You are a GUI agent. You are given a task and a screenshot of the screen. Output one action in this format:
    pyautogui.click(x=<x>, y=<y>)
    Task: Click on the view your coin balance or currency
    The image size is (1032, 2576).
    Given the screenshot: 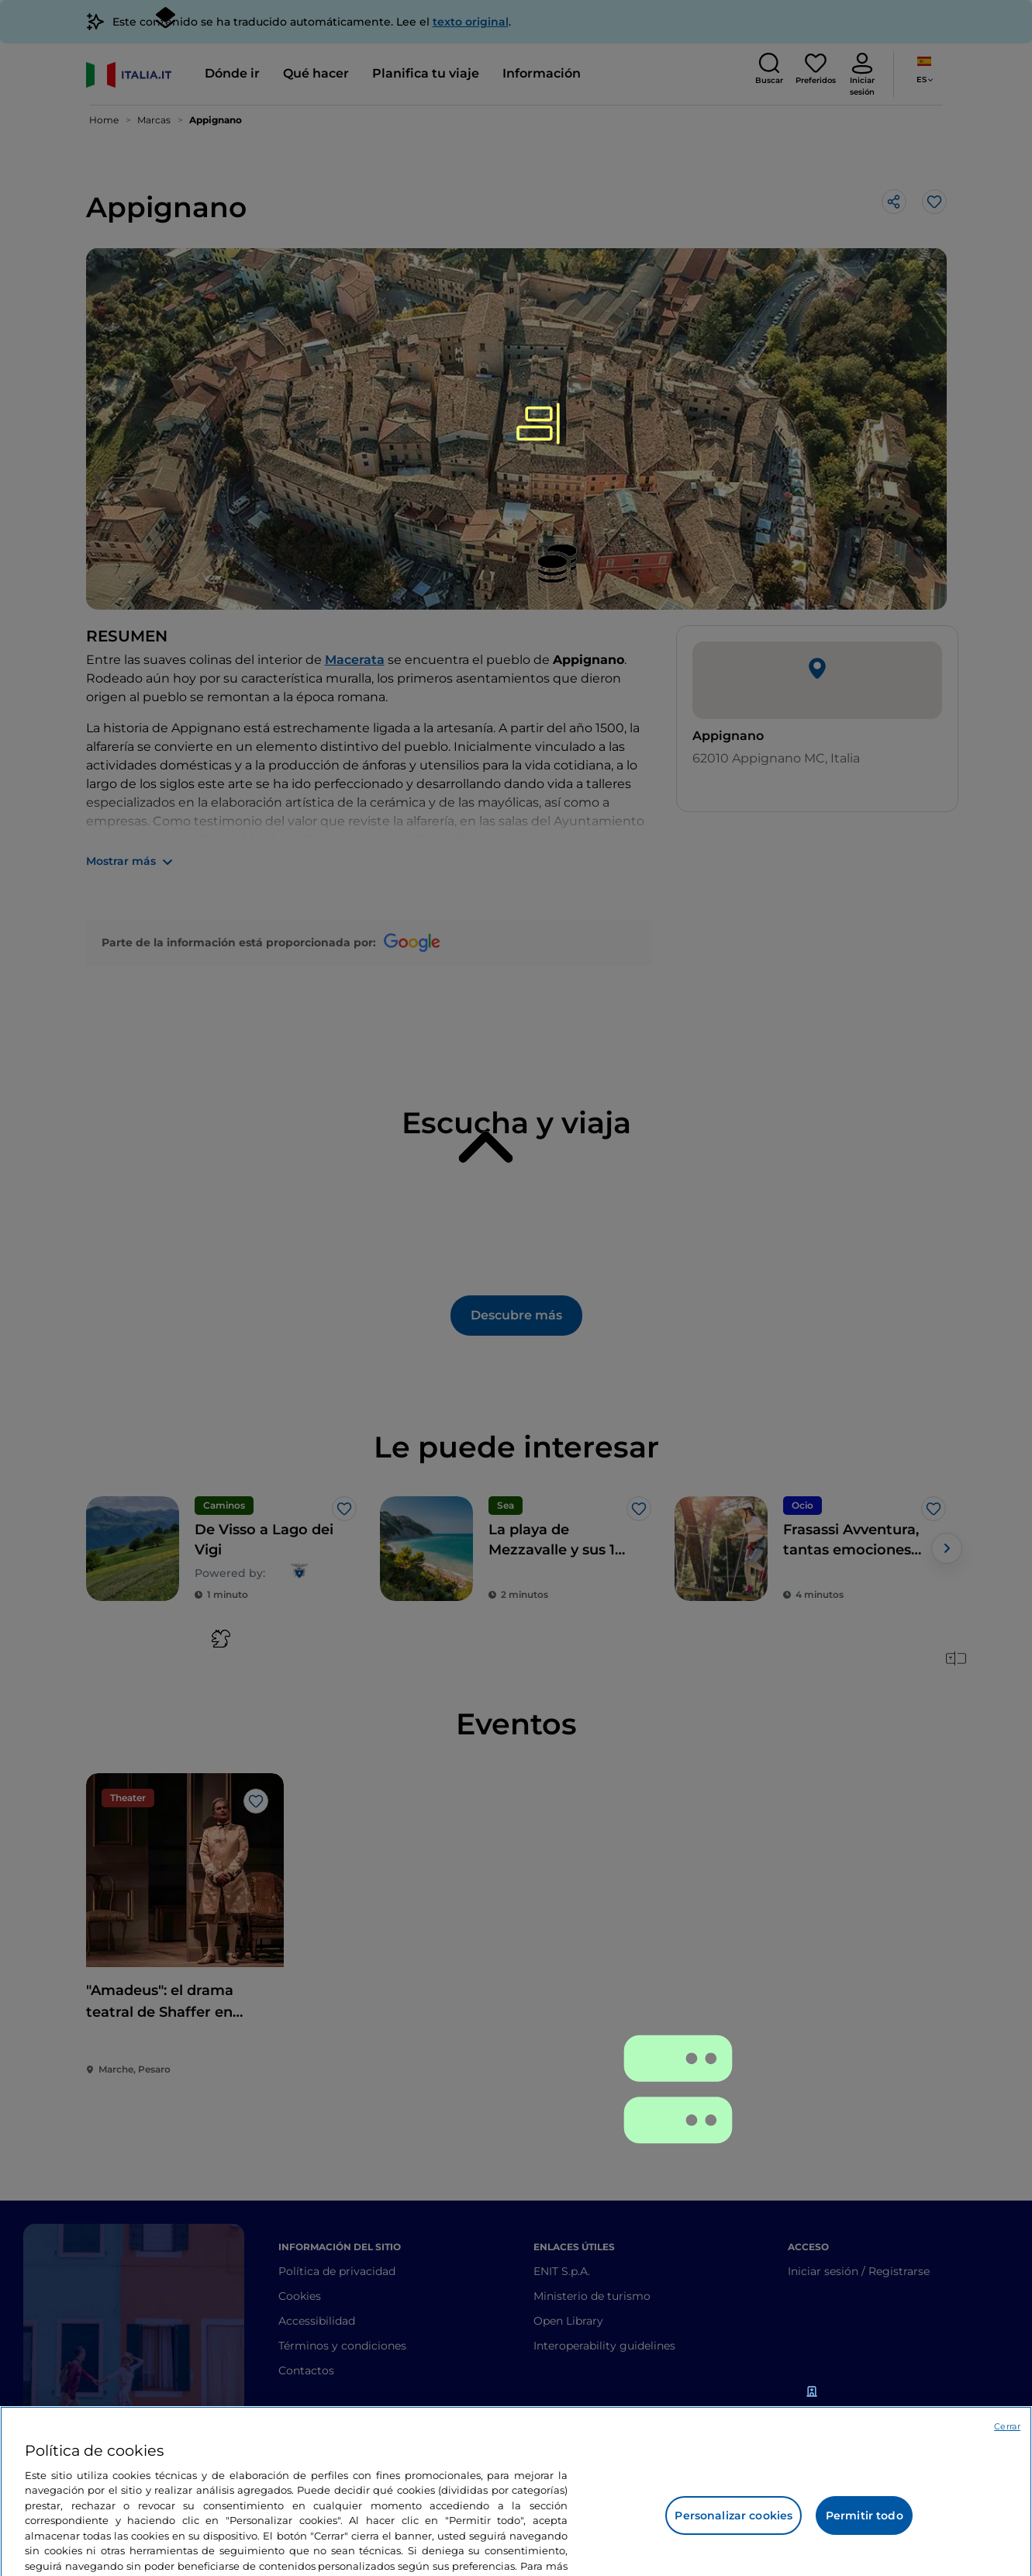 What is the action you would take?
    pyautogui.click(x=557, y=563)
    